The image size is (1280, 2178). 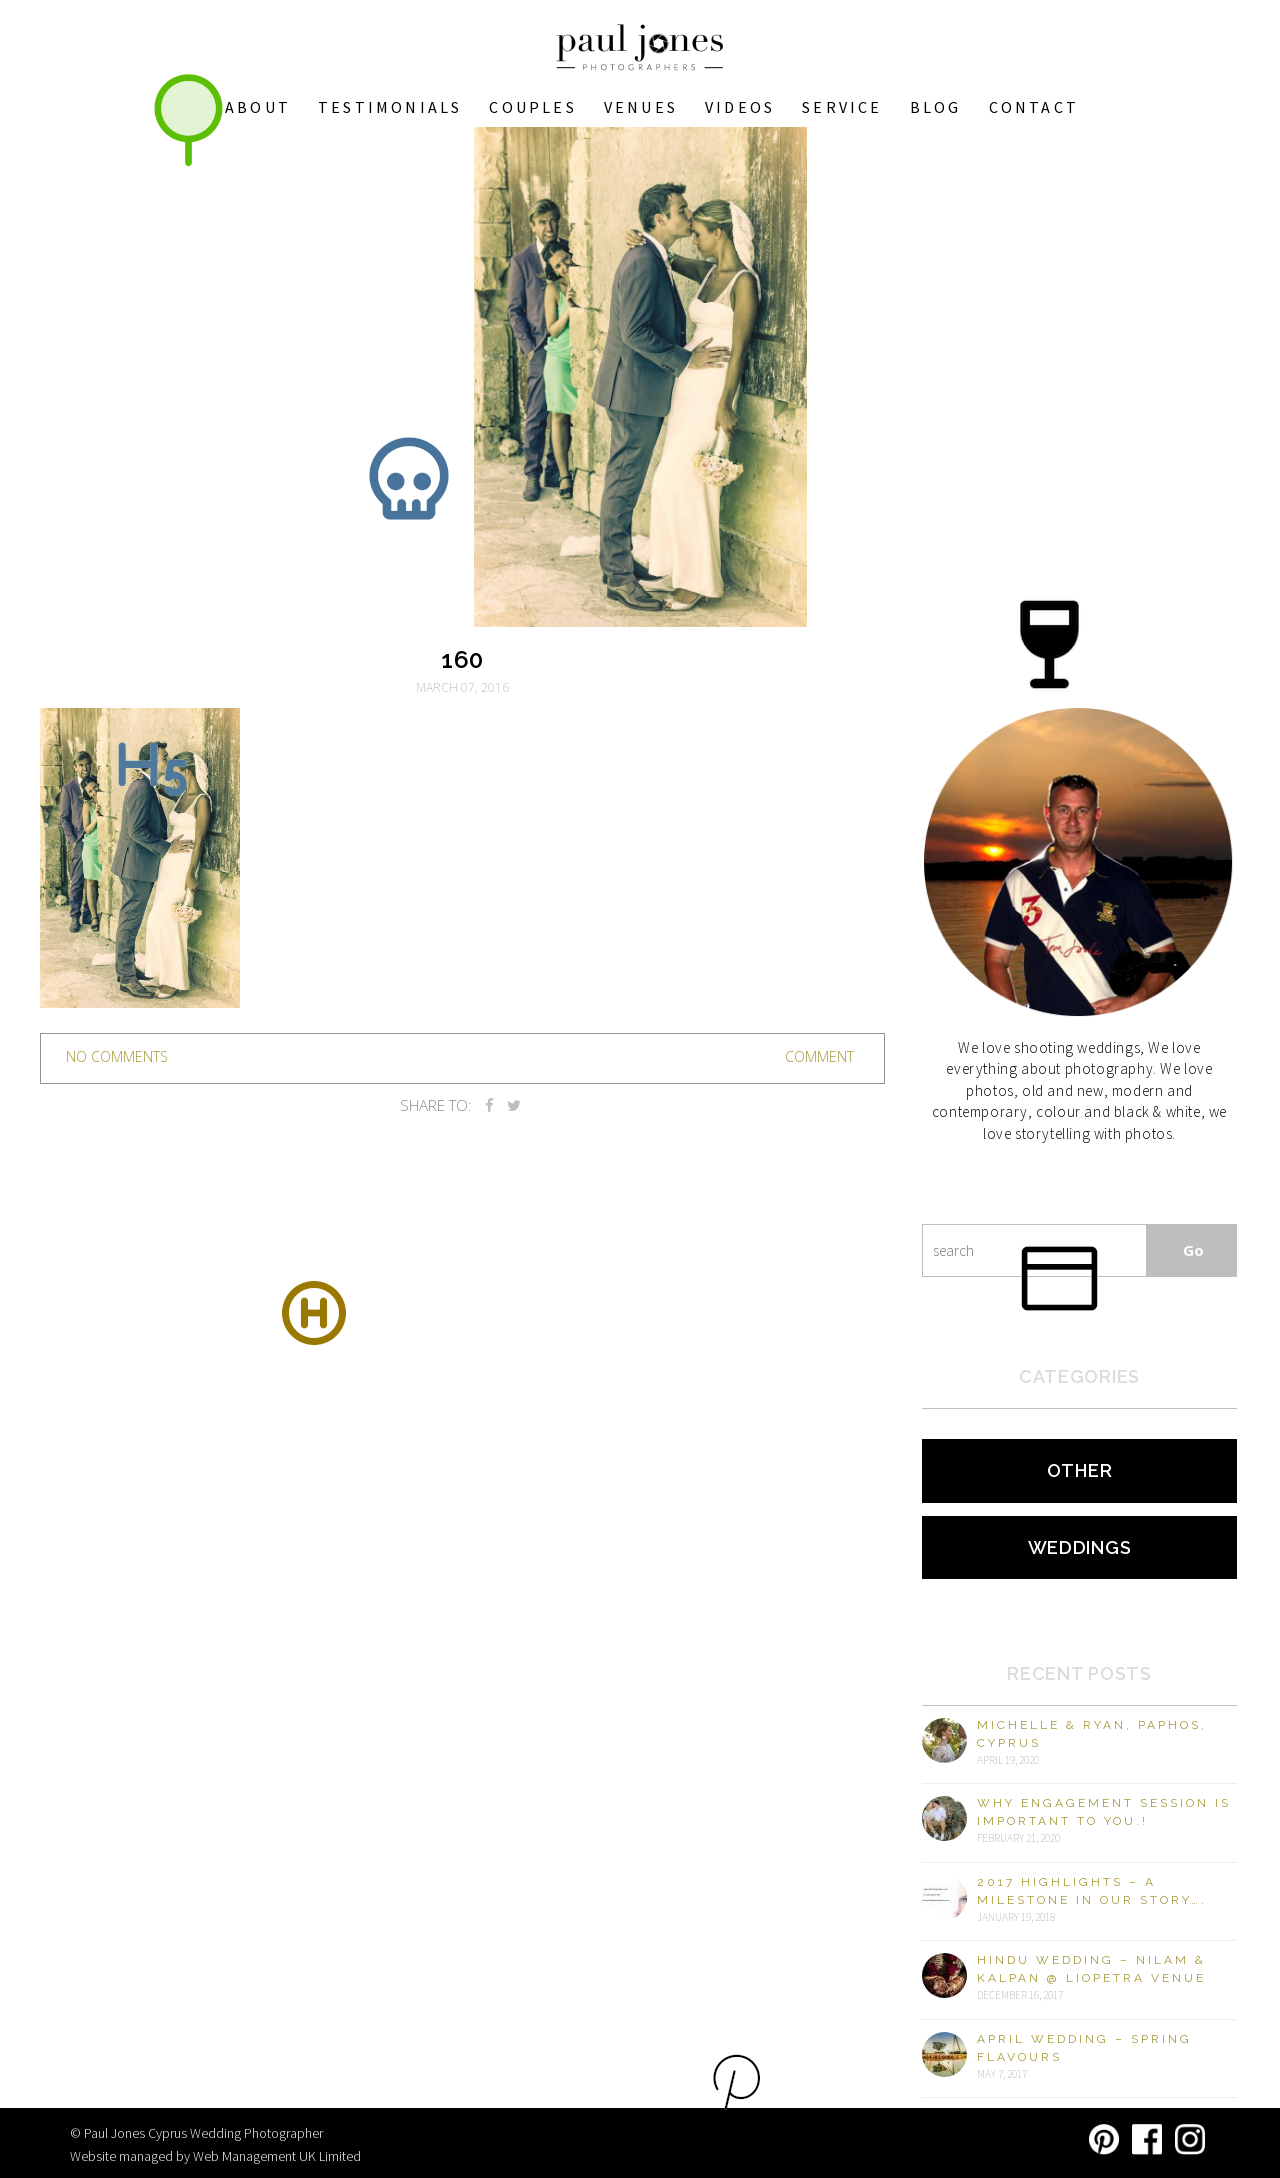 I want to click on open Pinterest app, so click(x=734, y=2082).